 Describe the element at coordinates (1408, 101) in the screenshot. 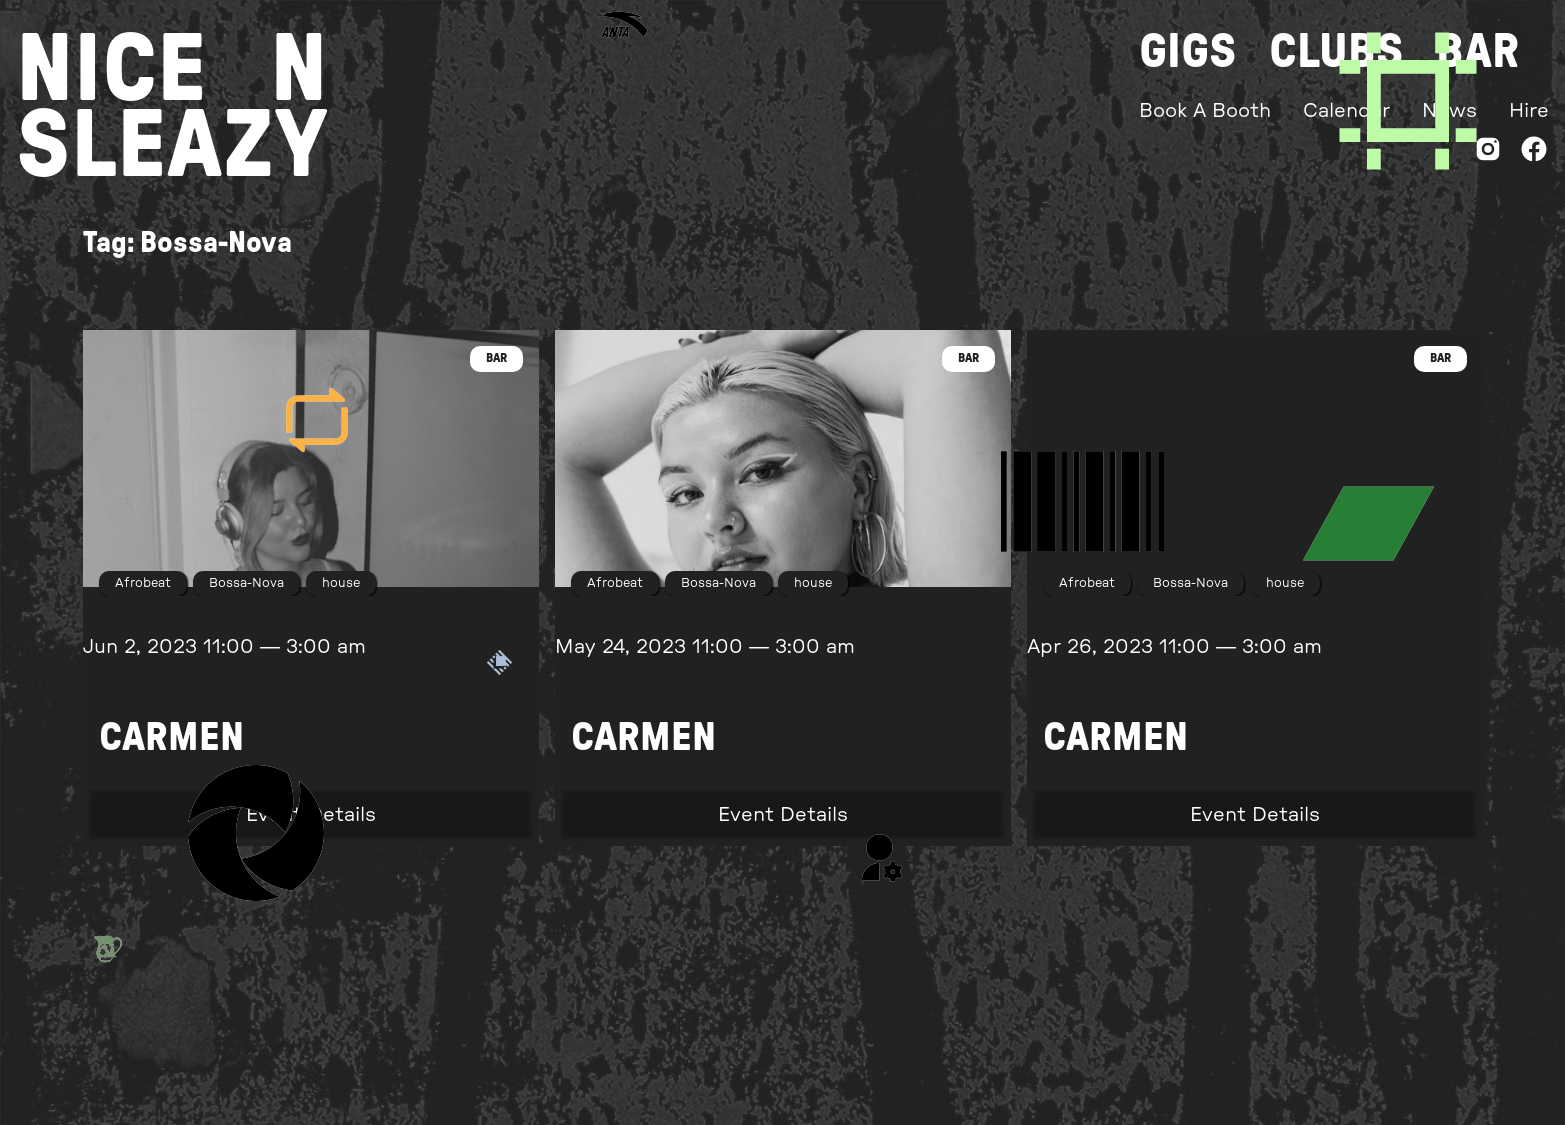

I see `select or edit an artboard` at that location.